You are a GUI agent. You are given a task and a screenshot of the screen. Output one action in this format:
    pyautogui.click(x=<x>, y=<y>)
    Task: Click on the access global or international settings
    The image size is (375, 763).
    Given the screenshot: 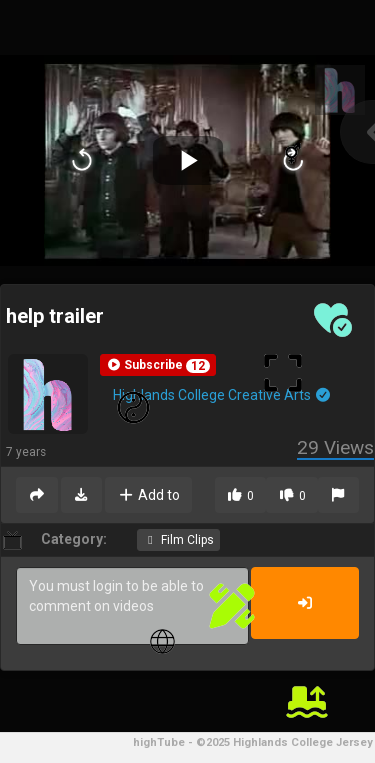 What is the action you would take?
    pyautogui.click(x=162, y=641)
    